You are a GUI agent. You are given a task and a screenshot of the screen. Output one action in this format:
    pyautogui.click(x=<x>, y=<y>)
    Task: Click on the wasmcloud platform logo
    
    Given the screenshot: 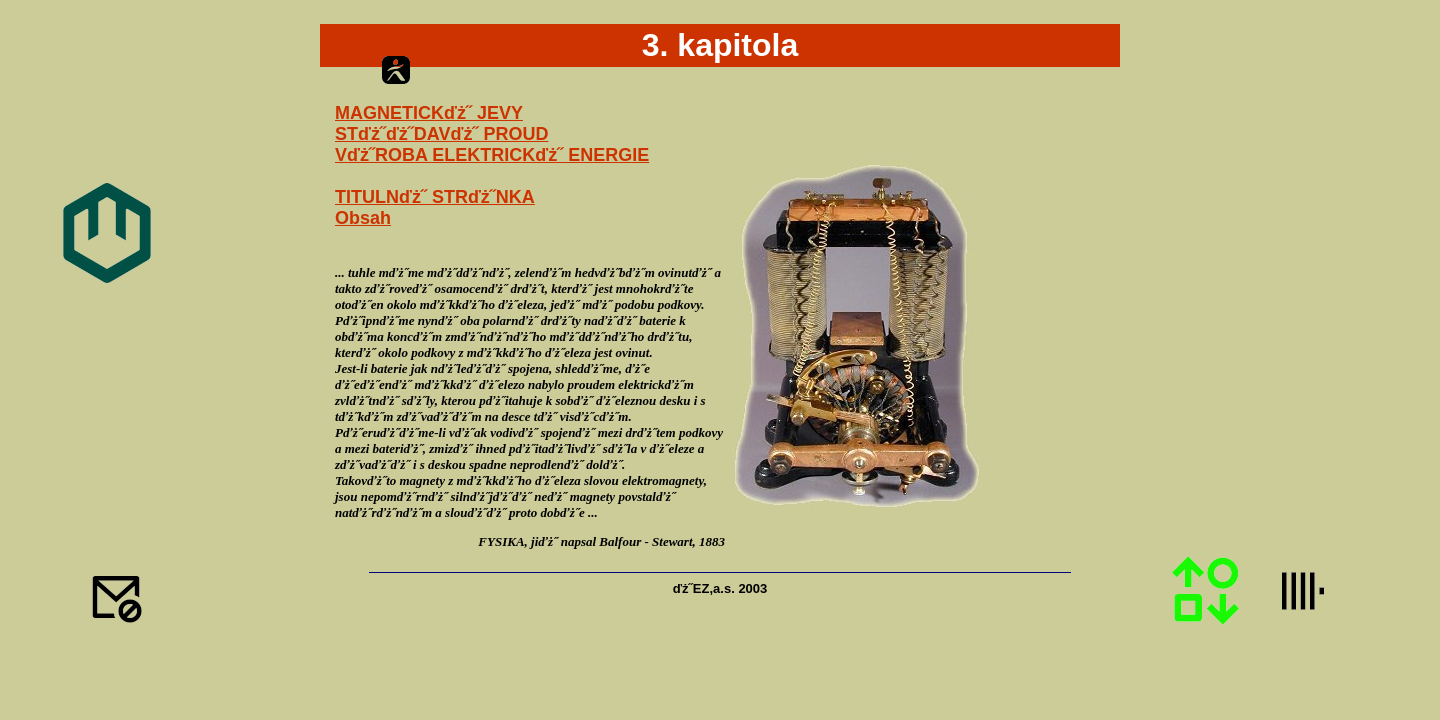 What is the action you would take?
    pyautogui.click(x=107, y=233)
    